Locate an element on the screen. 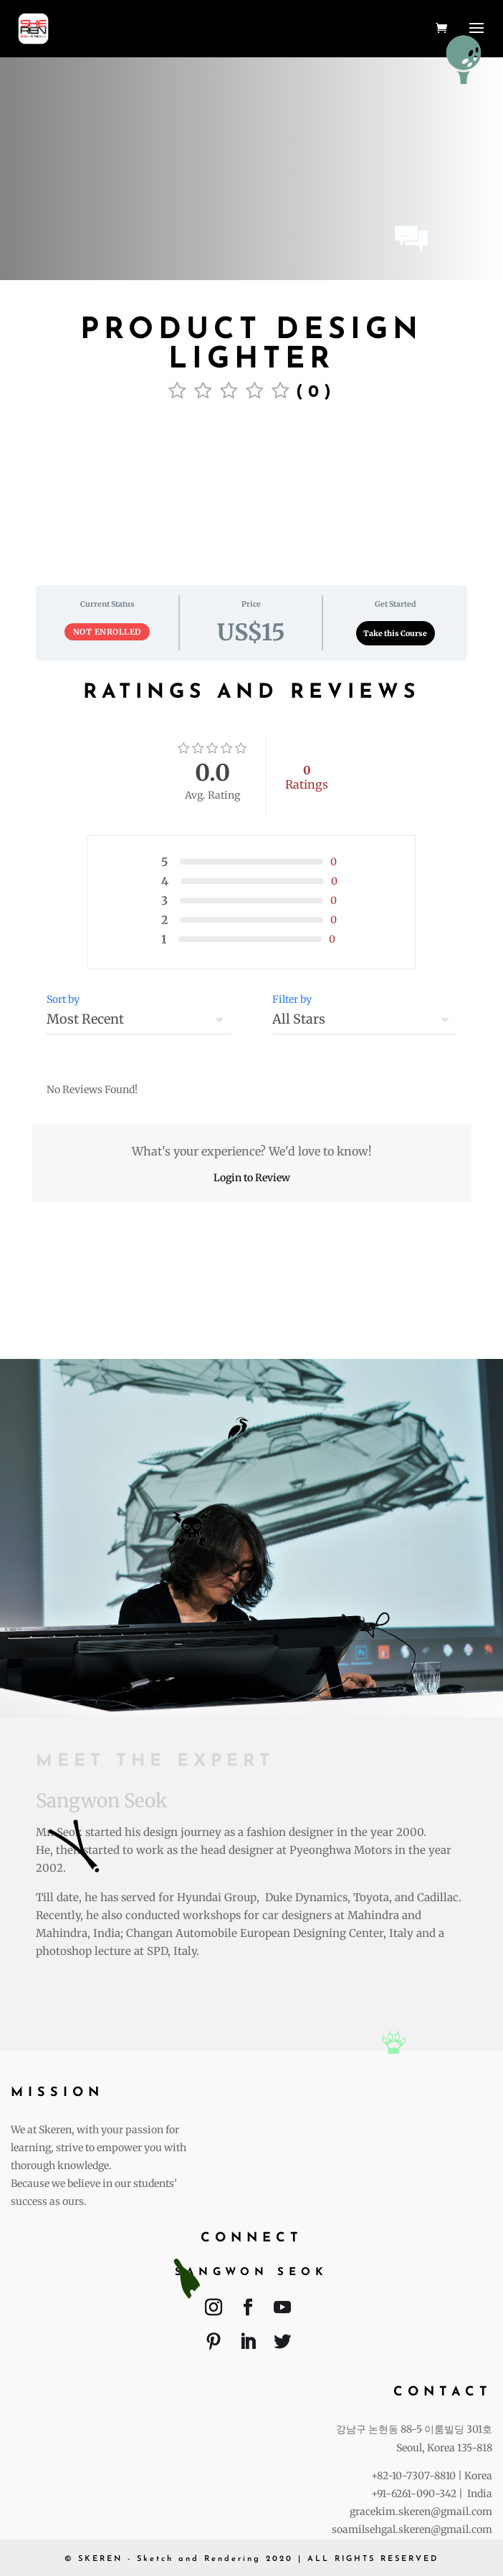 The image size is (503, 2576). select the white crown of upper egypt is located at coordinates (187, 2279).